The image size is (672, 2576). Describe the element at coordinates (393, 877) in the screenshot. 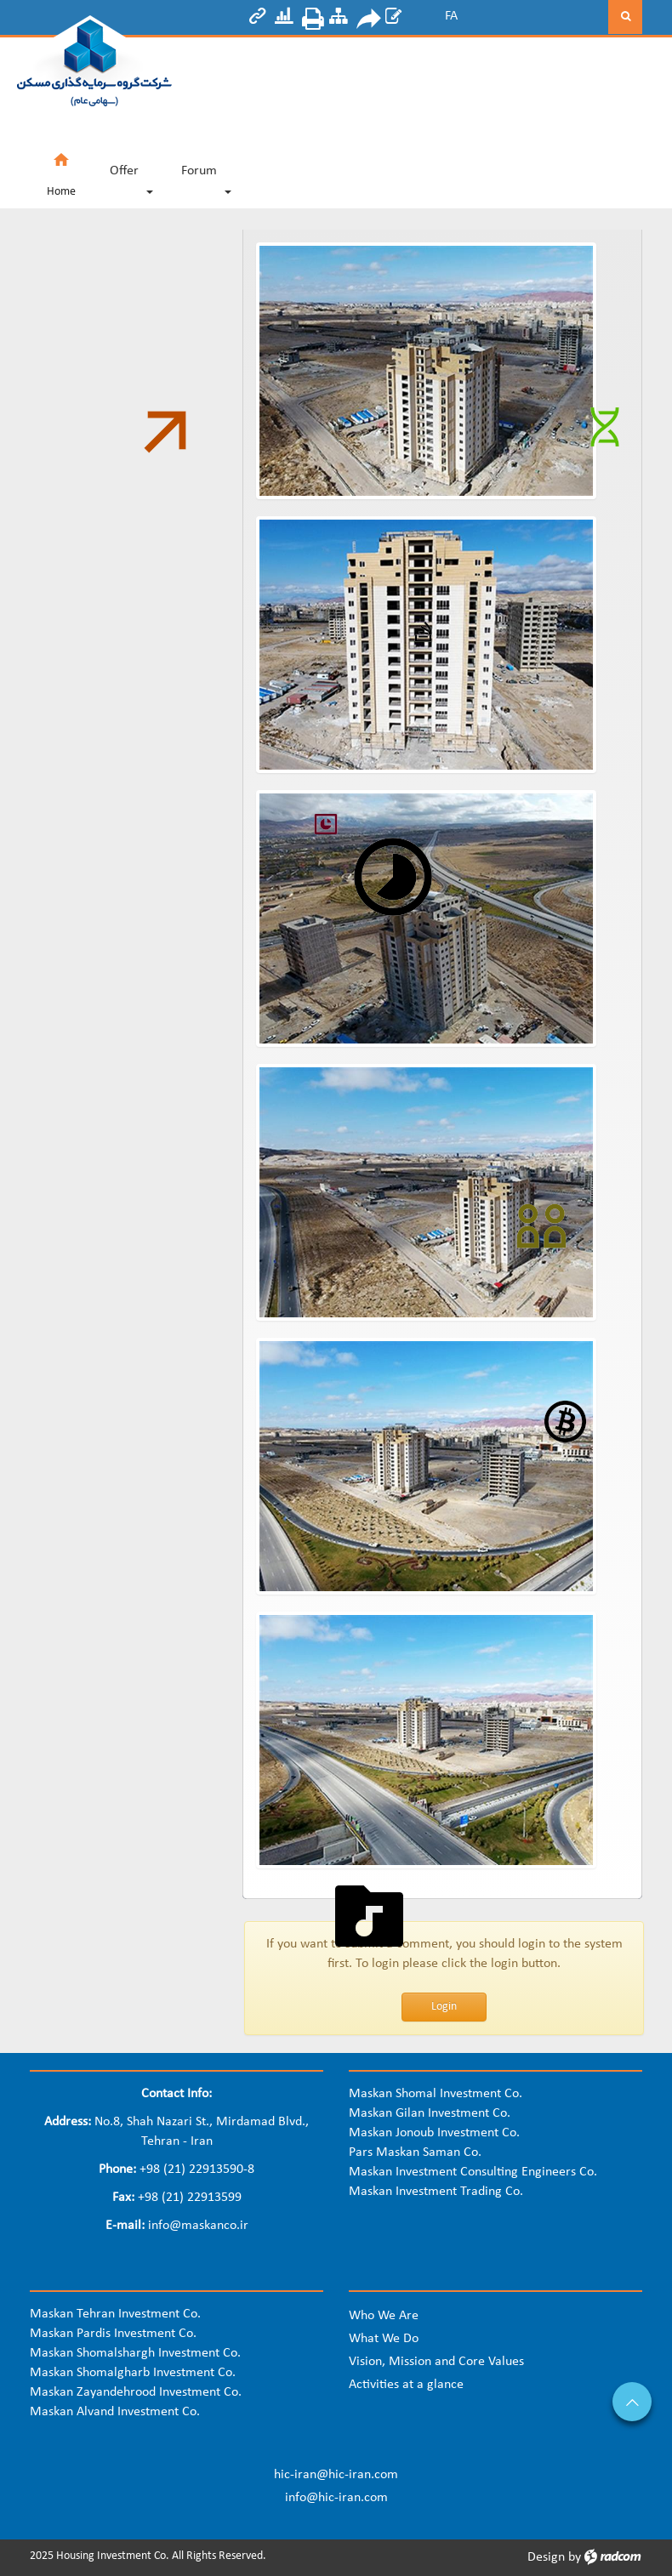

I see `indicates task or download is 50% complete` at that location.